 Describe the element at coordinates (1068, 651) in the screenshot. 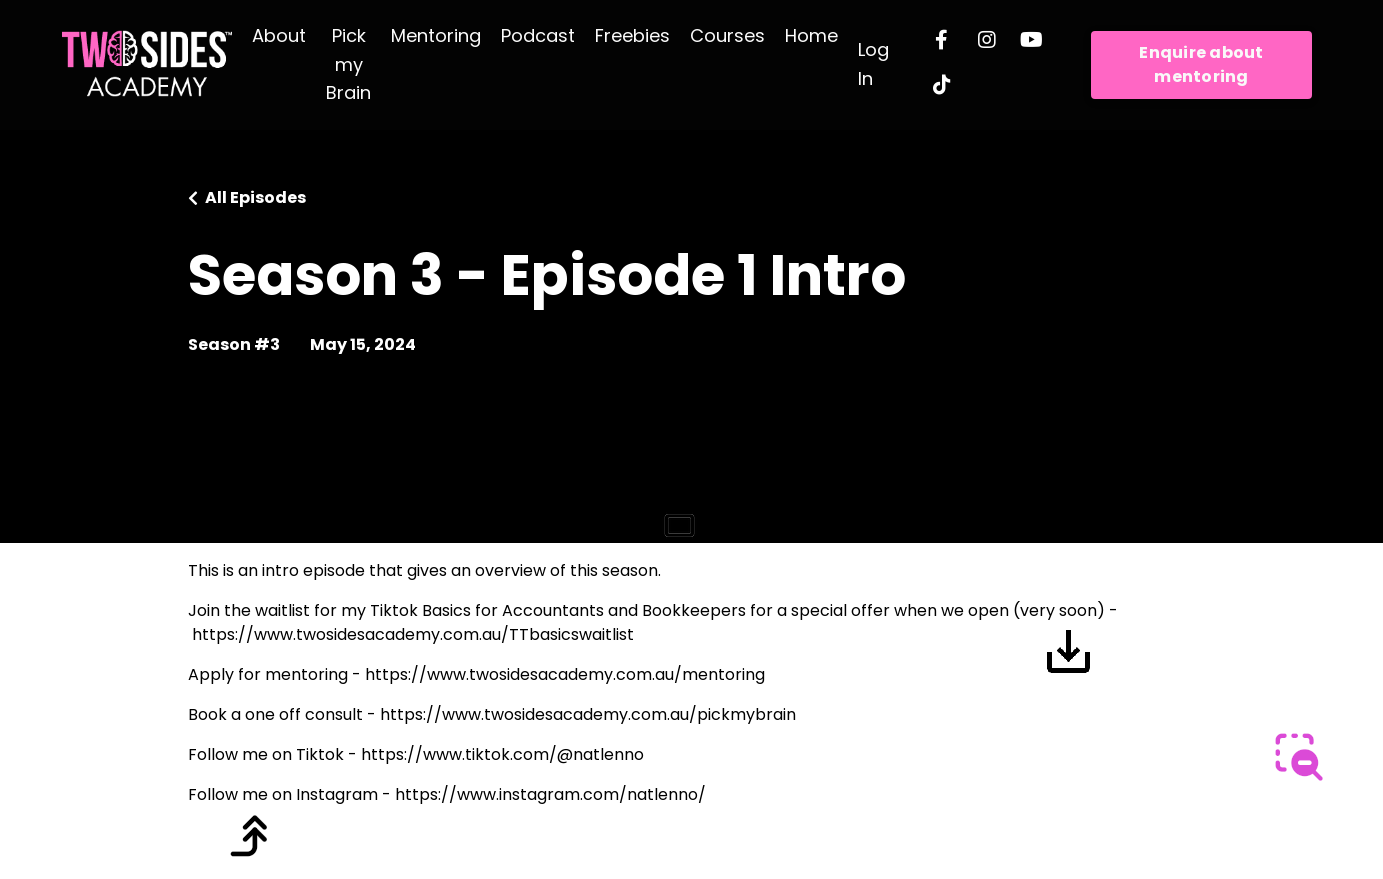

I see `download file to device` at that location.